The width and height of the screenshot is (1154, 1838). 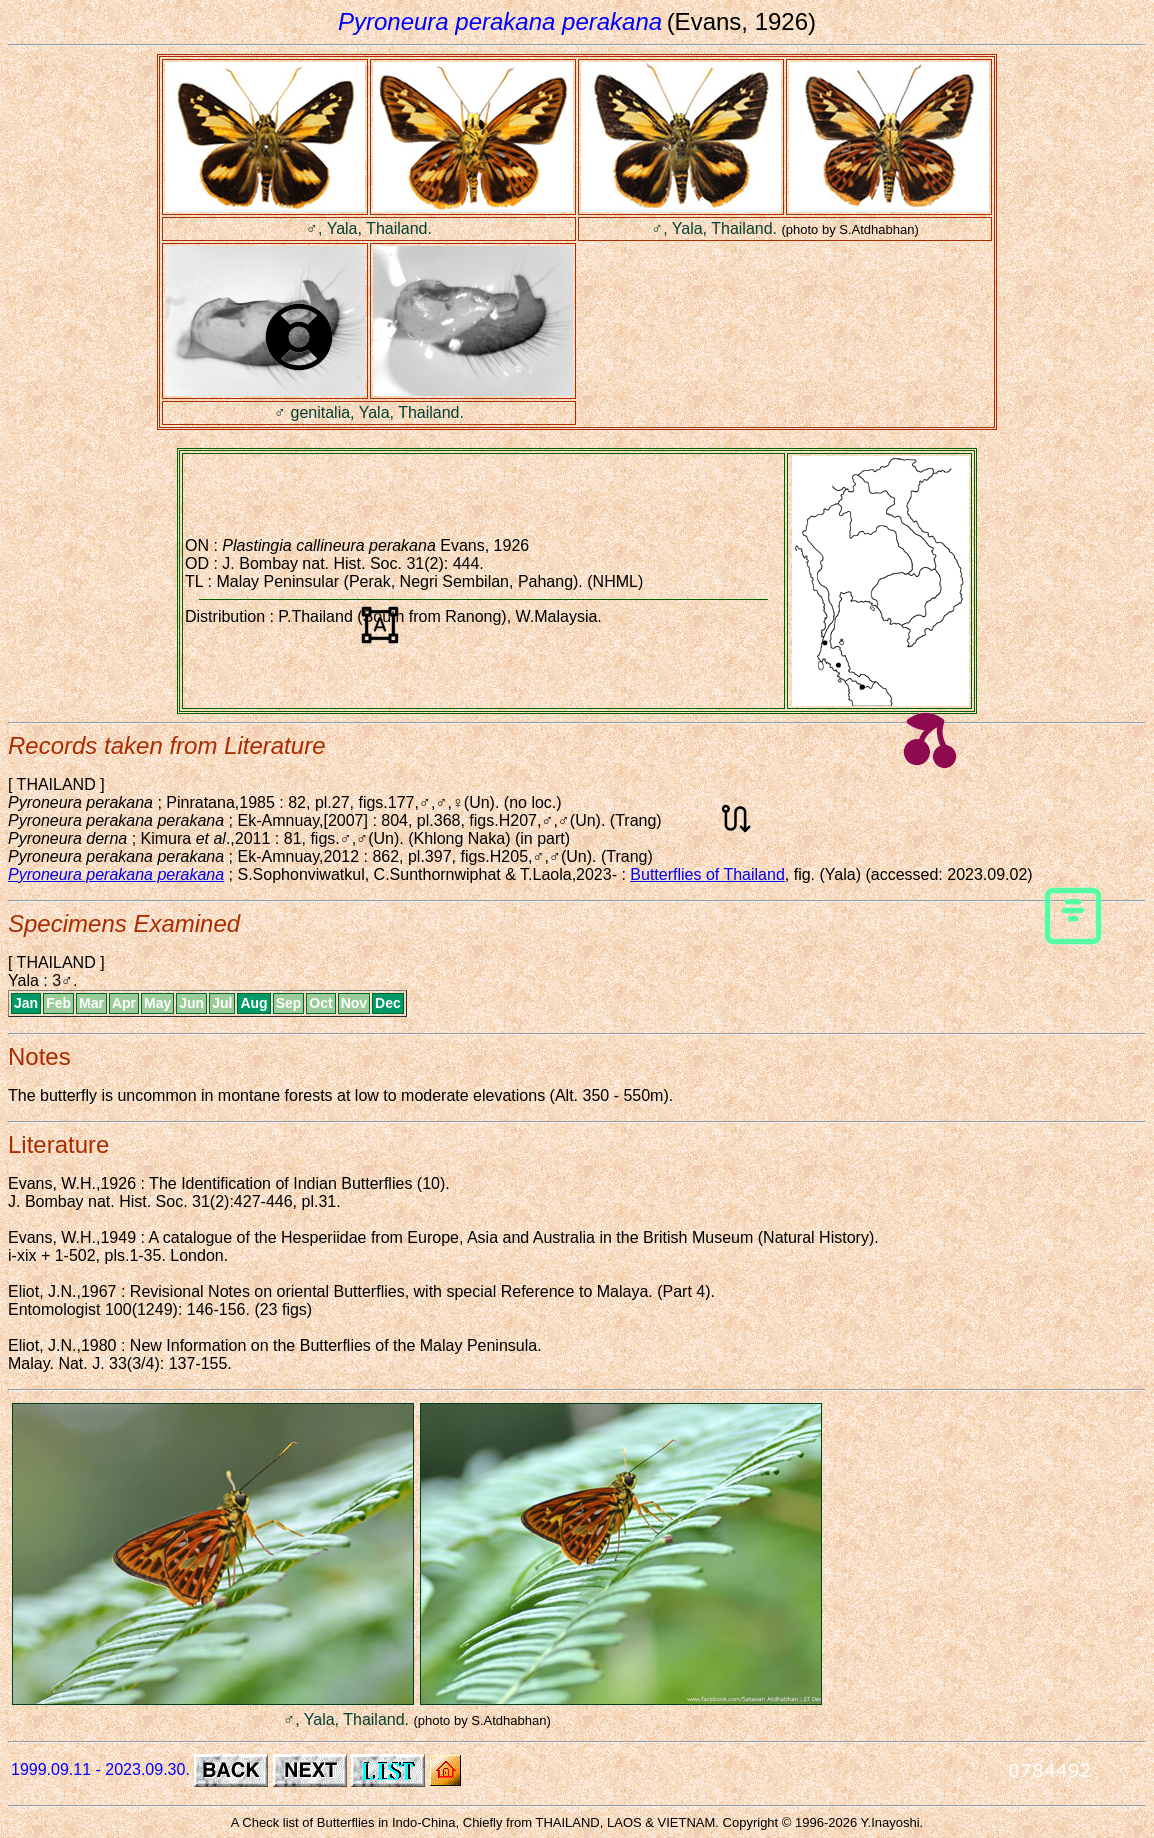 What do you see at coordinates (1073, 916) in the screenshot?
I see `align content to top center of container` at bounding box center [1073, 916].